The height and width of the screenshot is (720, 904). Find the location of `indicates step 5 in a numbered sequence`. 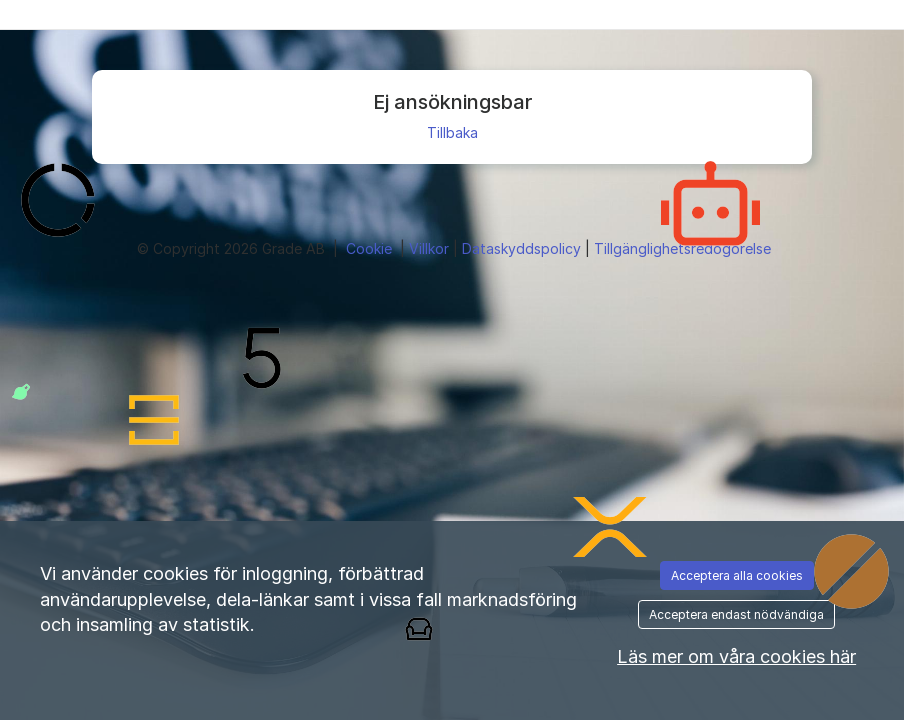

indicates step 5 in a numbered sequence is located at coordinates (261, 357).